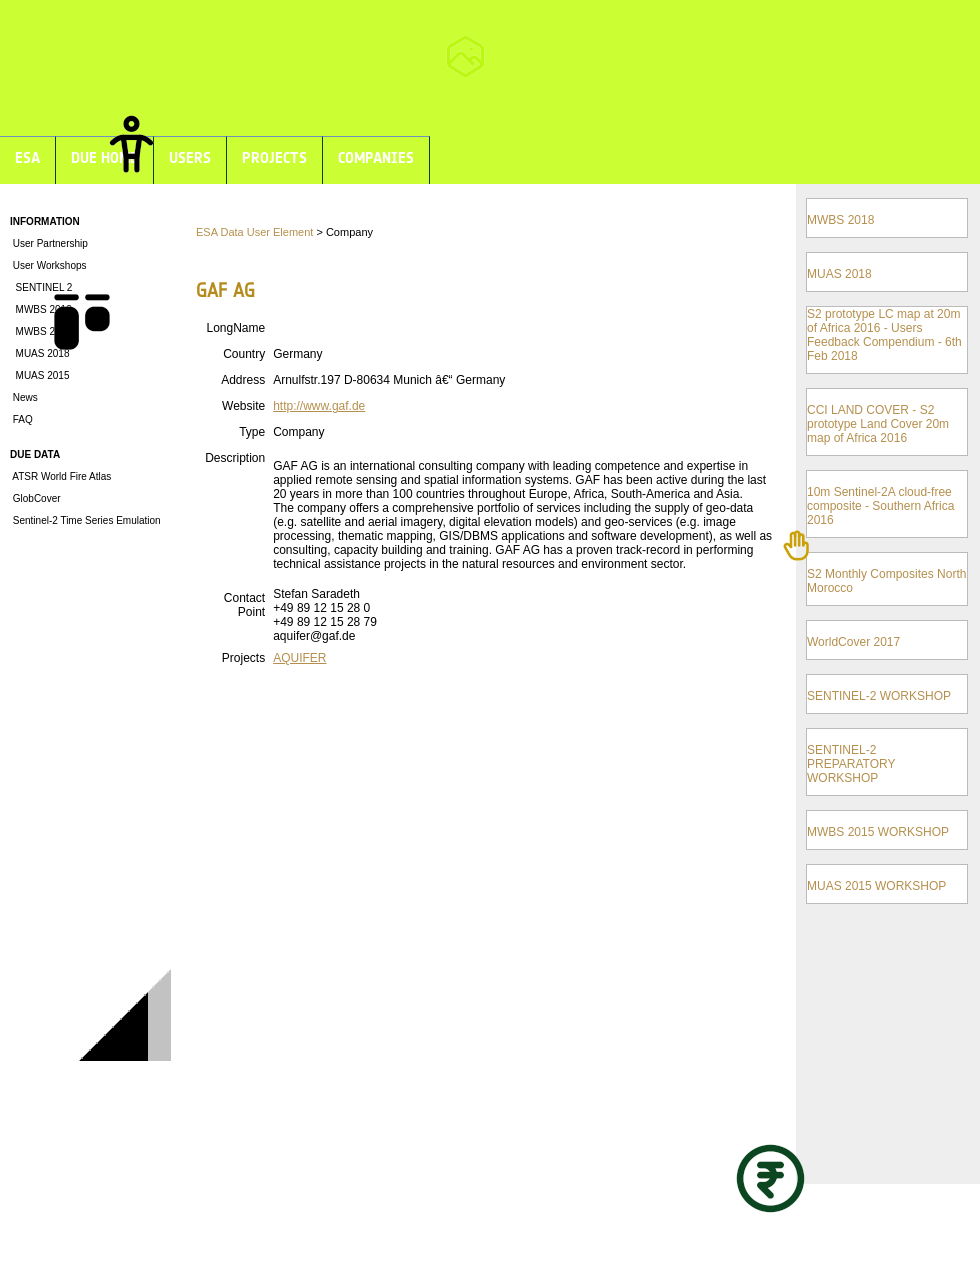 The image size is (980, 1285). I want to click on view balance in Indian rupees, so click(770, 1178).